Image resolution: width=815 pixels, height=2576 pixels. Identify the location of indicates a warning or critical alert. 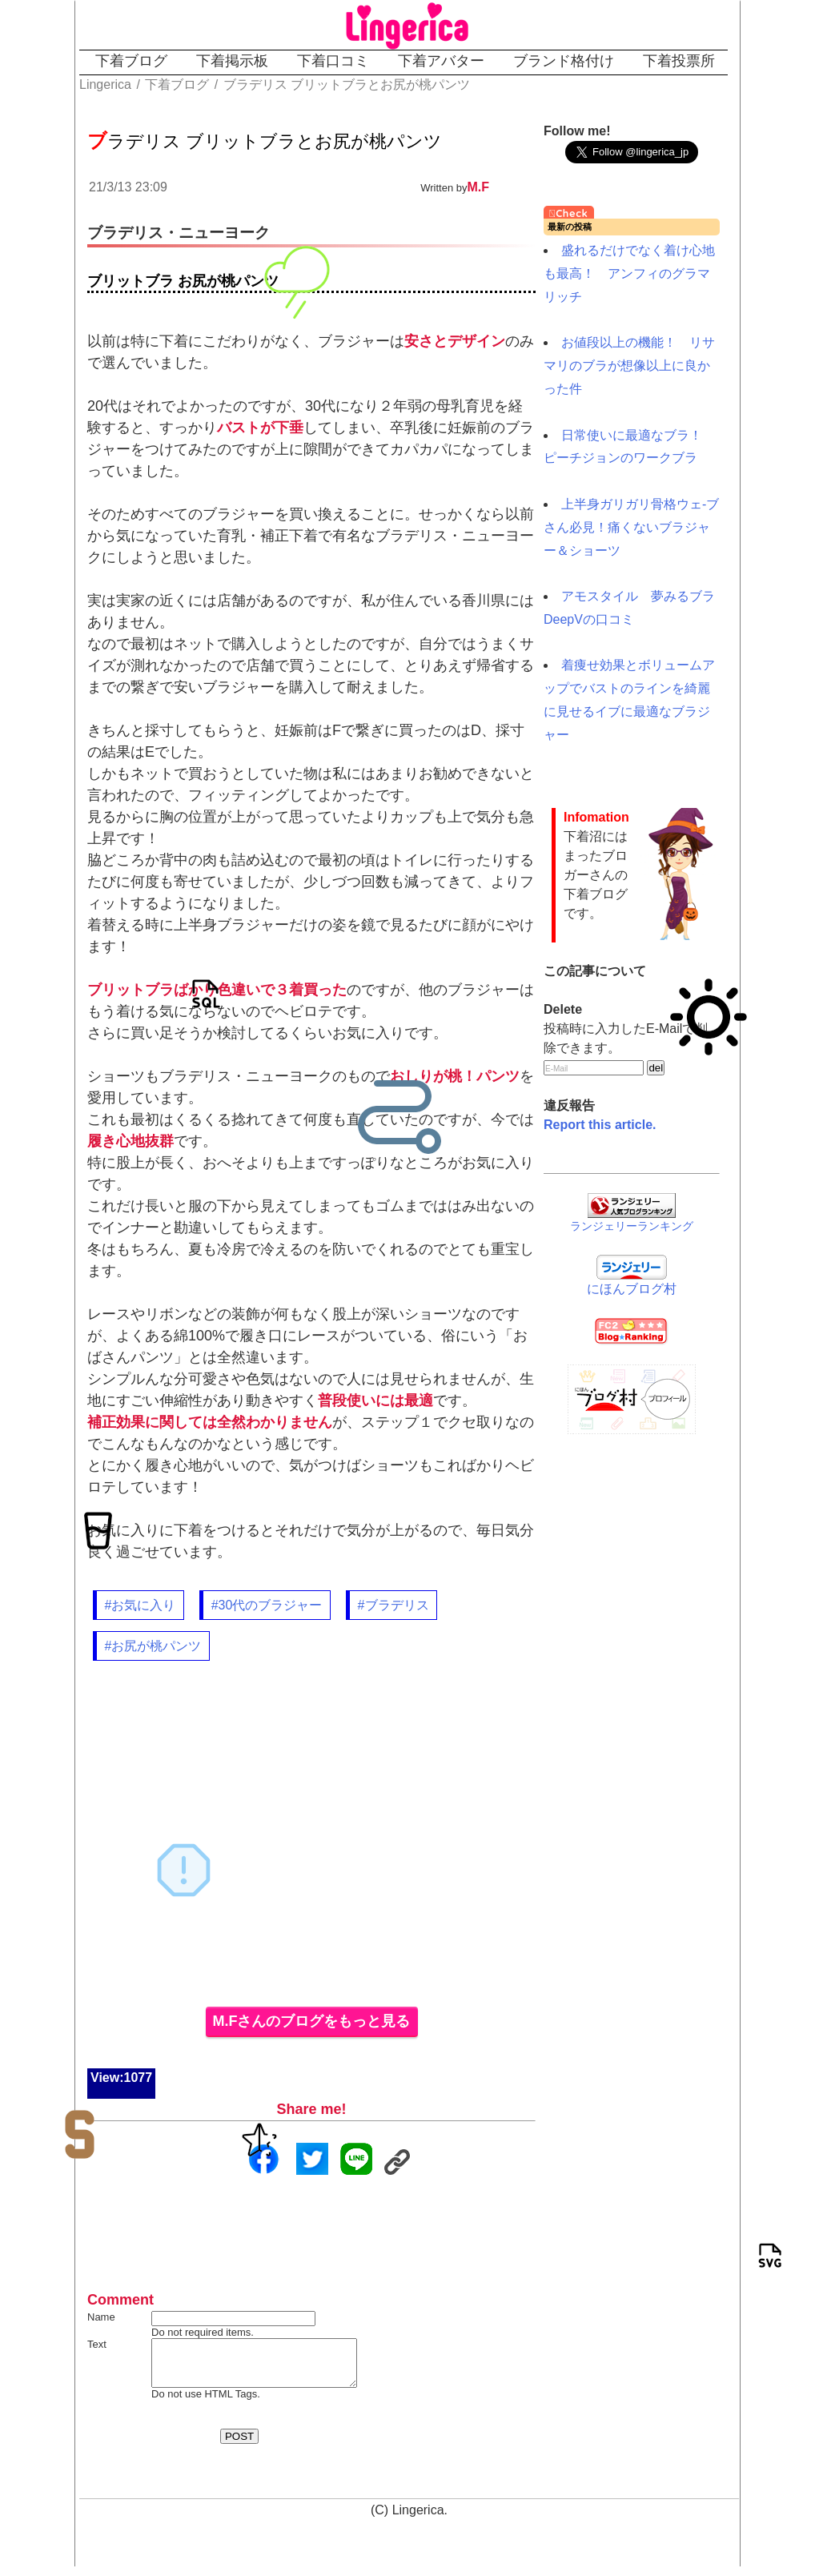
(183, 1870).